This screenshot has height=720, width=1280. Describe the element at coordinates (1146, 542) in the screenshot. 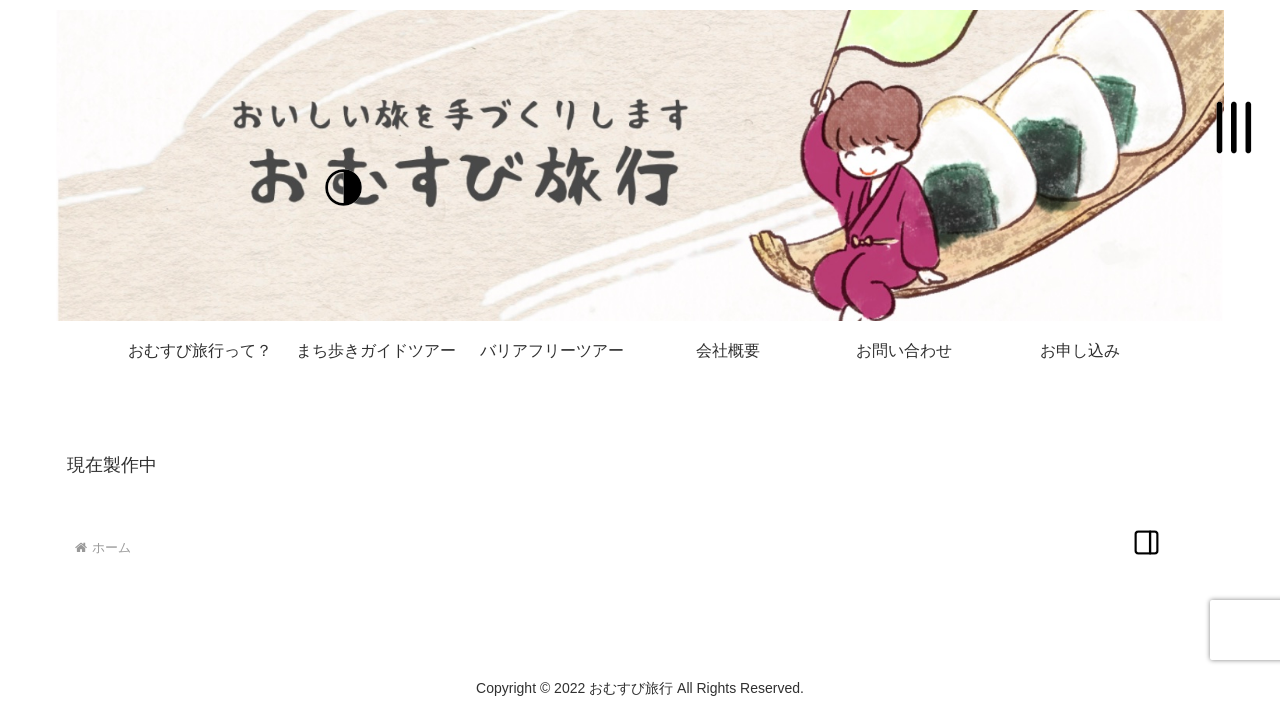

I see `toggle right sidebar panel` at that location.